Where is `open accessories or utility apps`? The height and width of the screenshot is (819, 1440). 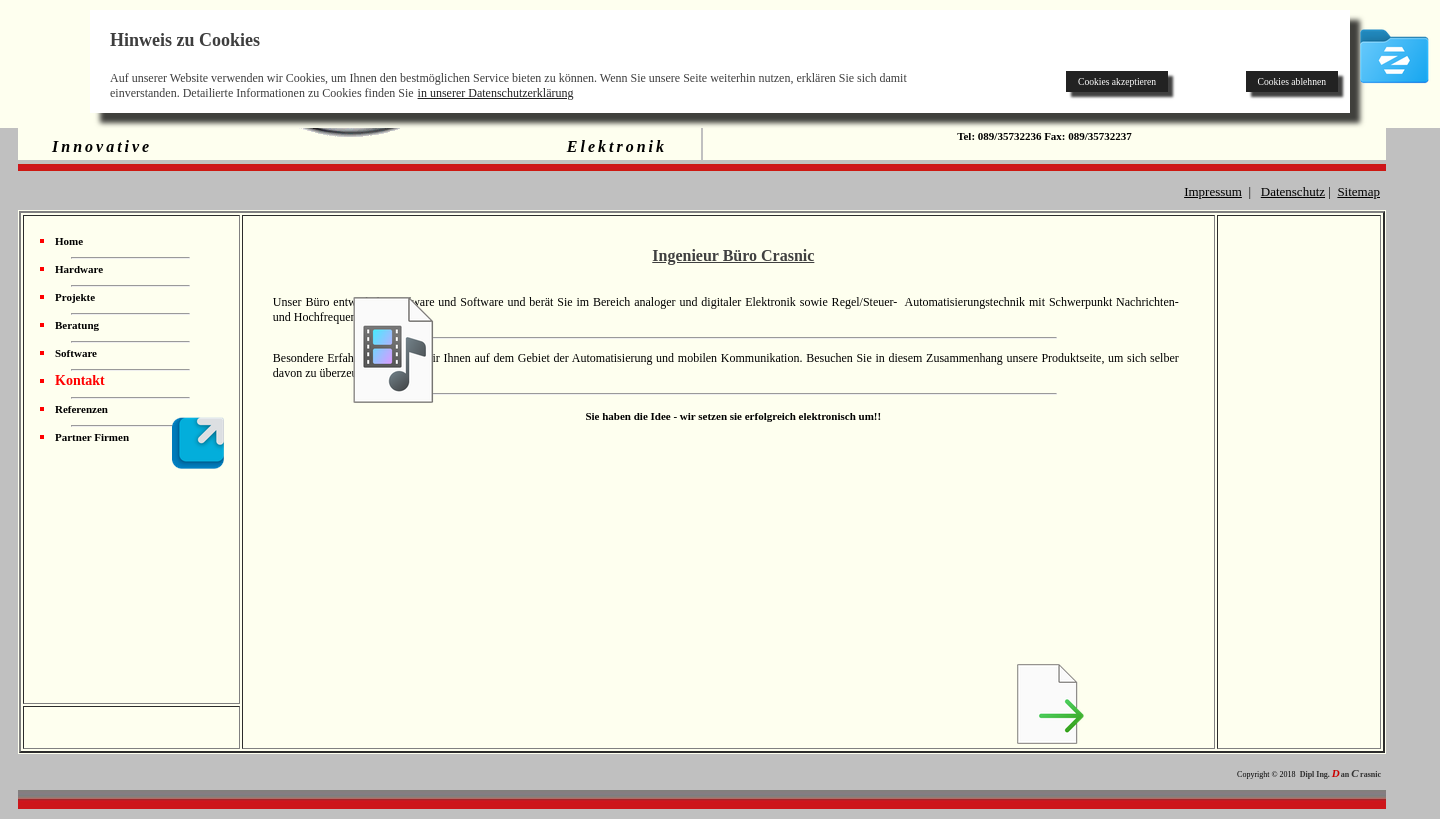
open accessories or utility apps is located at coordinates (198, 443).